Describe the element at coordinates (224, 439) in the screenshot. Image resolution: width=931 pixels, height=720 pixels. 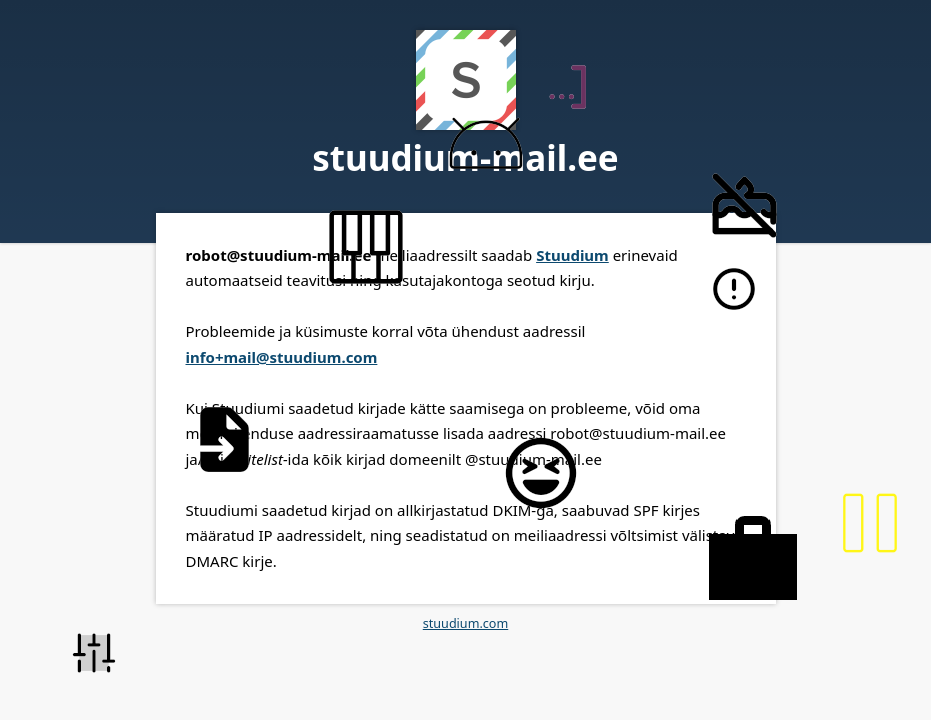
I see `import file or document` at that location.